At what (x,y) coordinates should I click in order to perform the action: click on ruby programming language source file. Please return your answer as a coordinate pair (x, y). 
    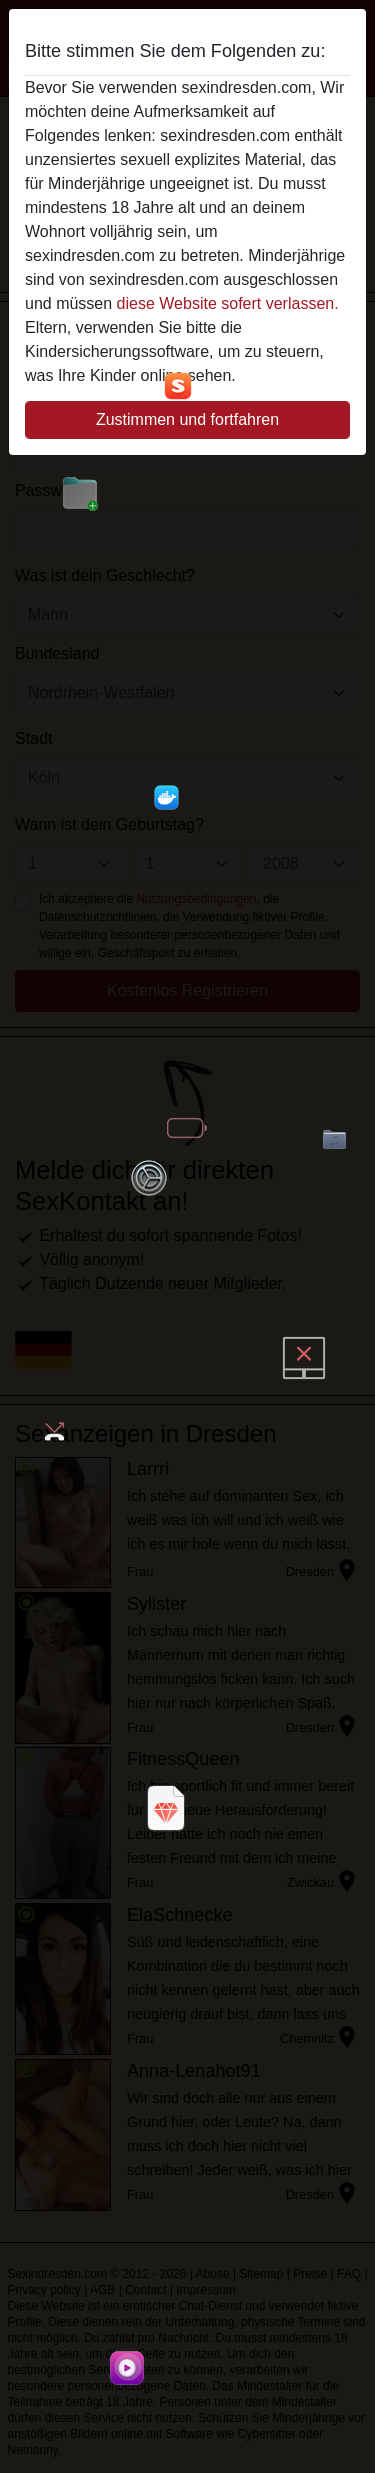
    Looking at the image, I should click on (166, 1808).